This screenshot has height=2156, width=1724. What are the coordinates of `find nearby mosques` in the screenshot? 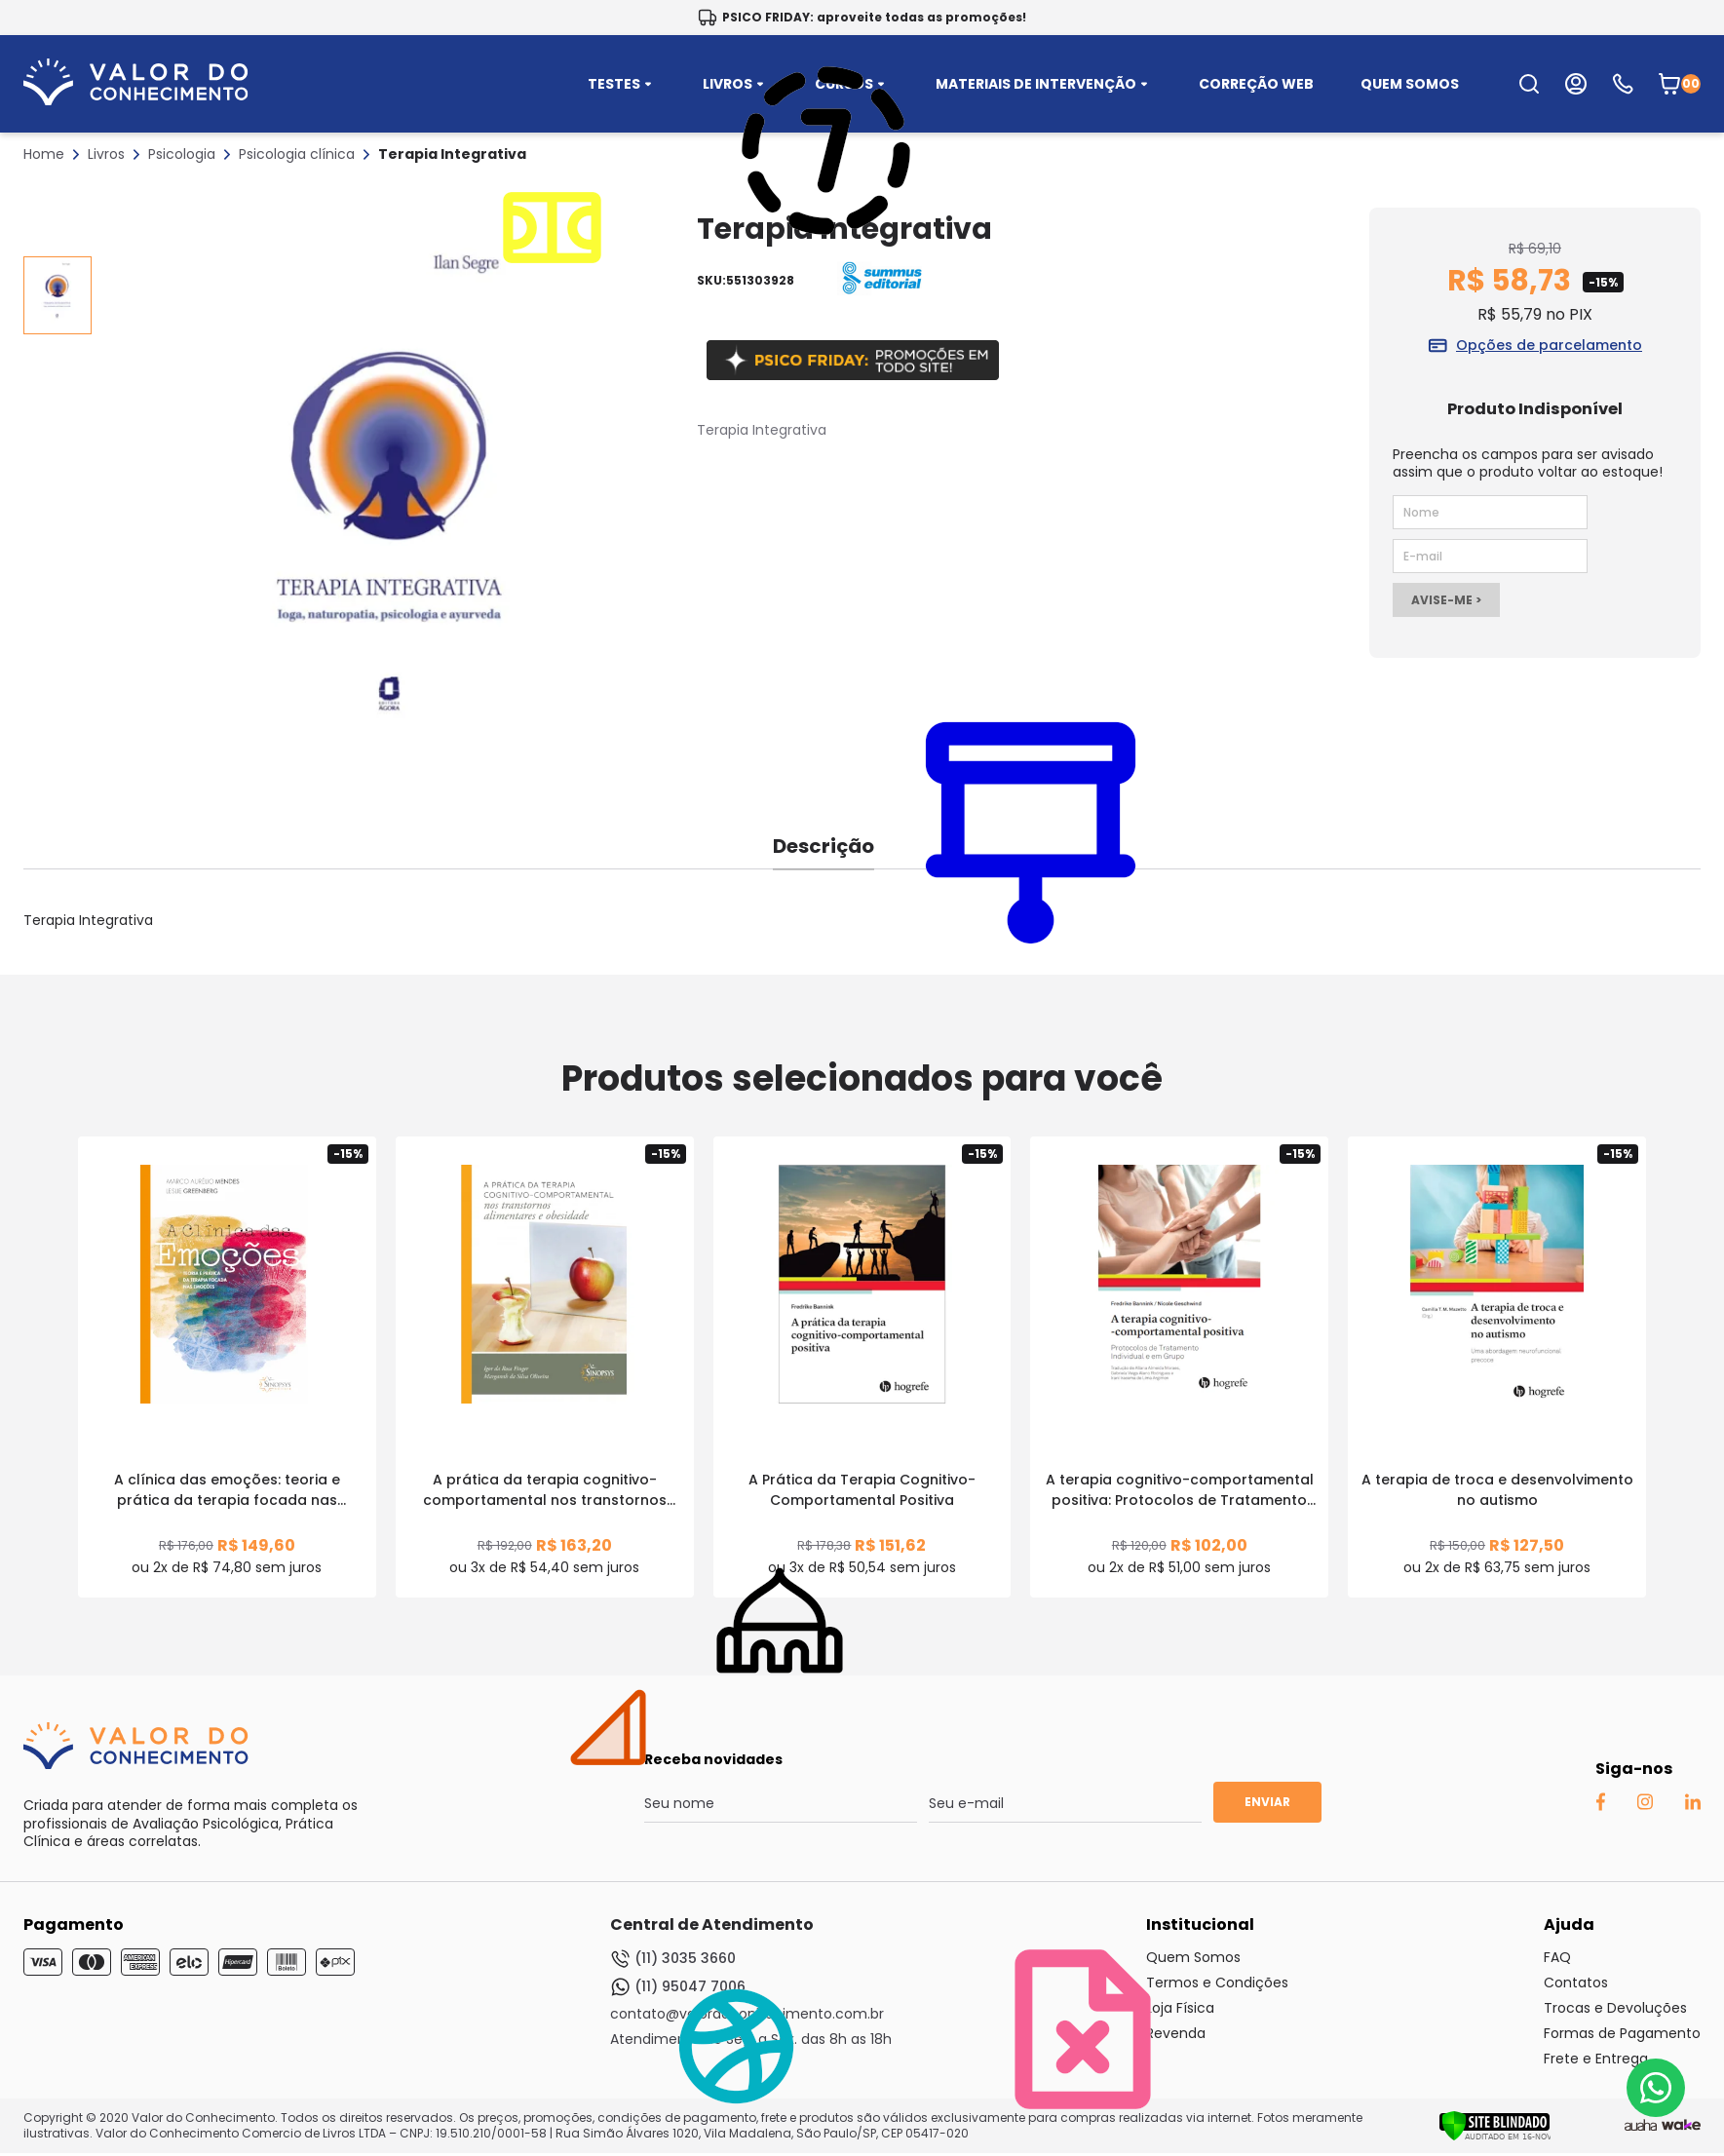 It's located at (780, 1627).